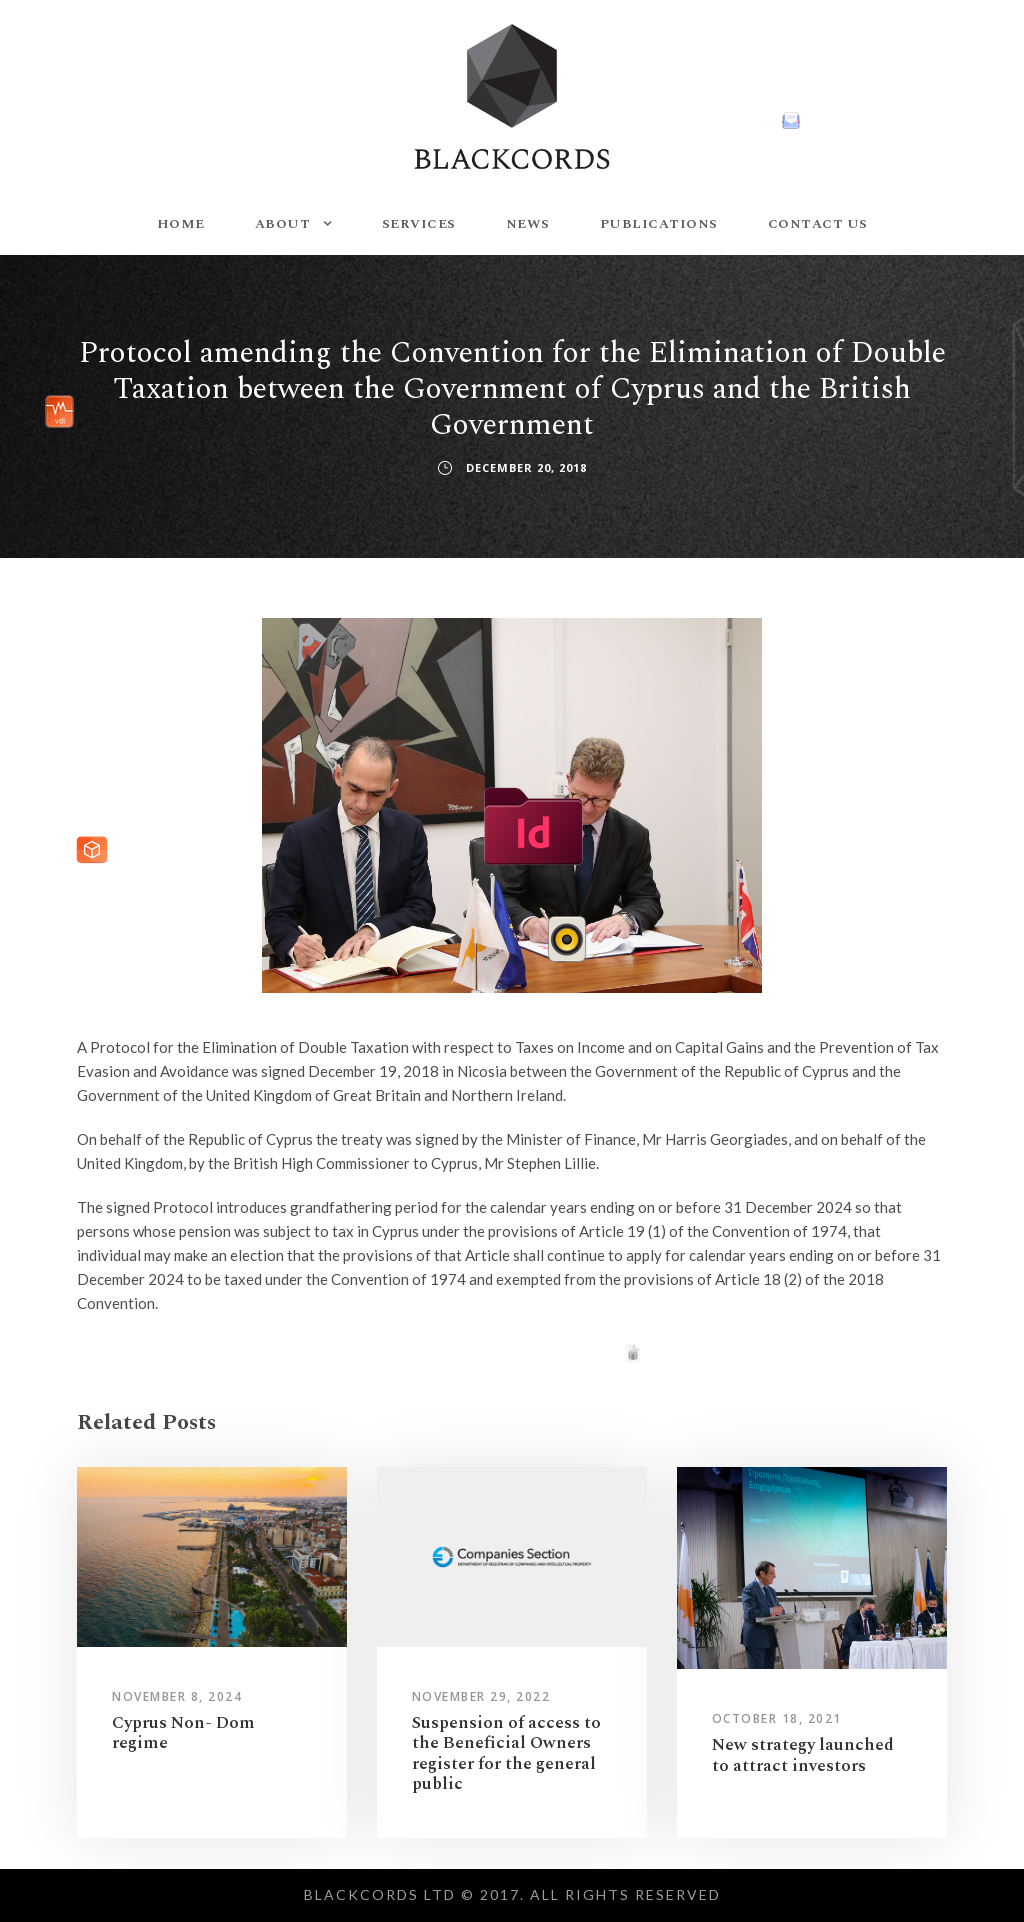  What do you see at coordinates (92, 849) in the screenshot?
I see `open a 3D model file in STL binary format` at bounding box center [92, 849].